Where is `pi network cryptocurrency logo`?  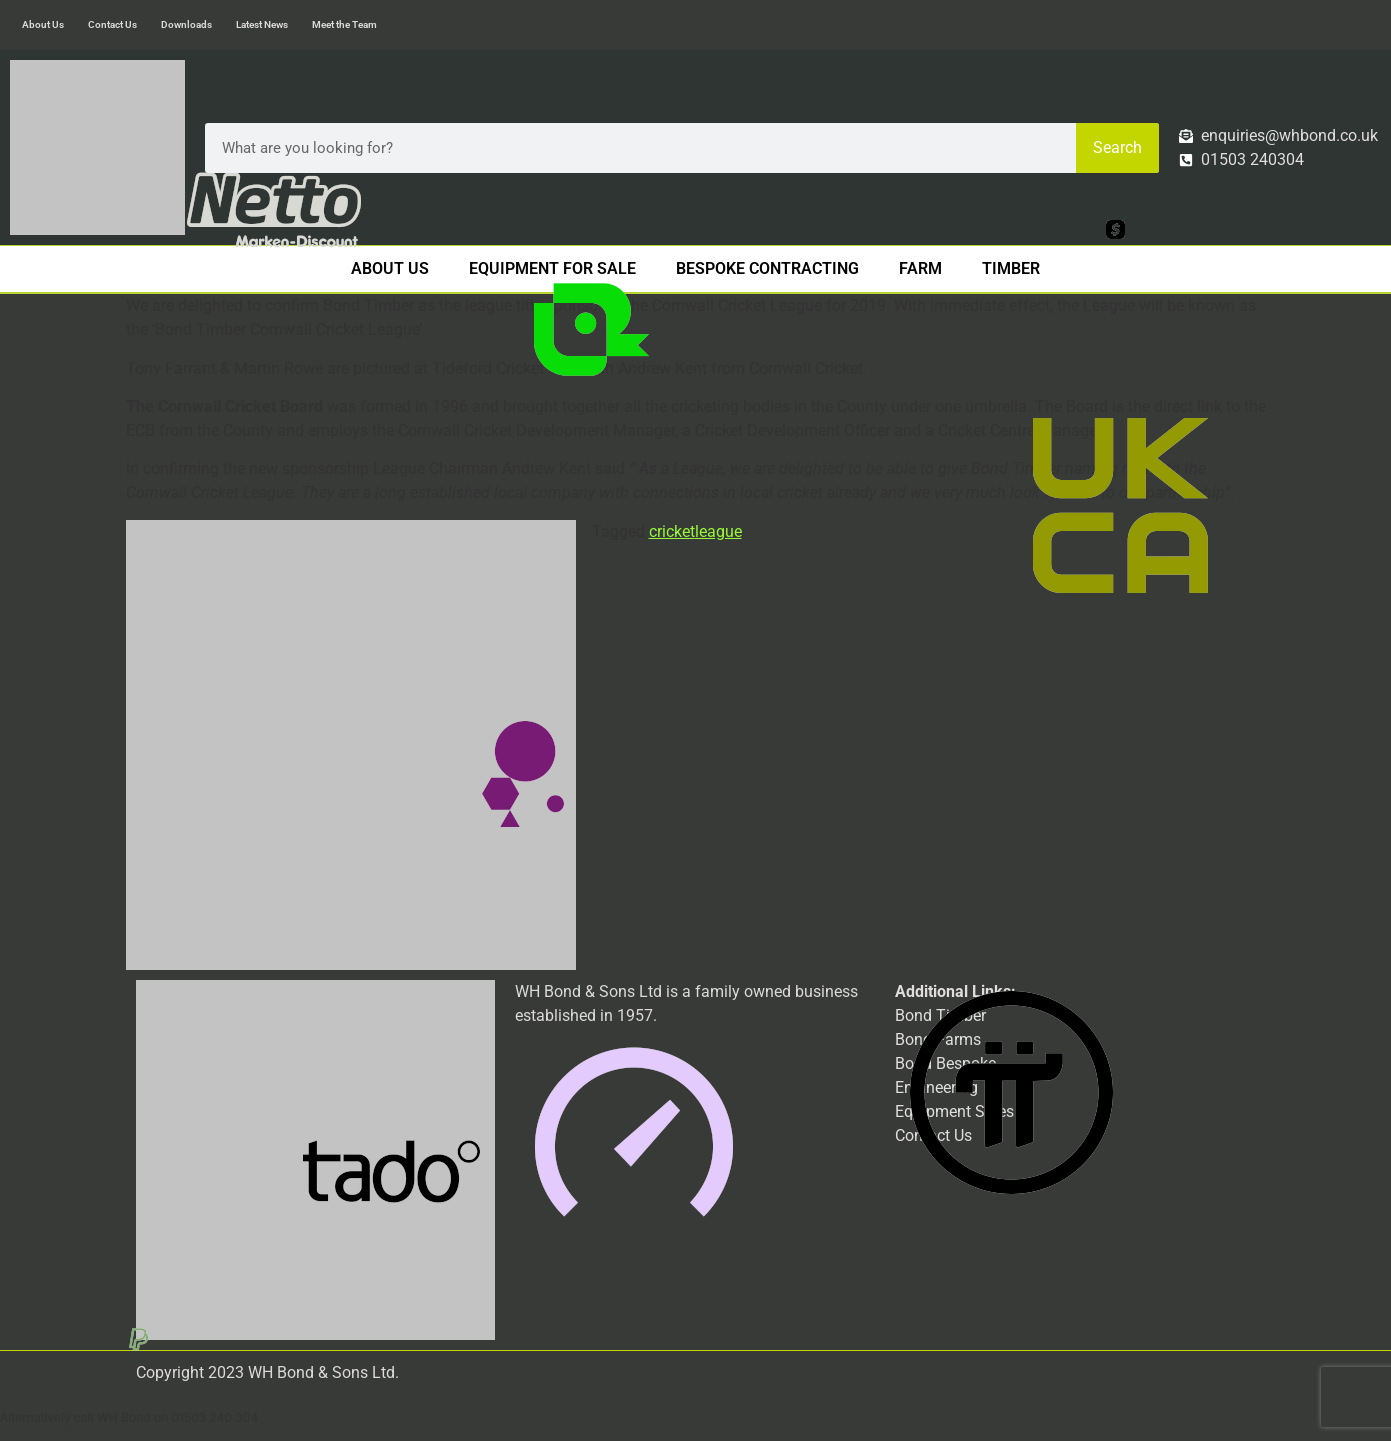 pi network cryptocurrency logo is located at coordinates (1011, 1092).